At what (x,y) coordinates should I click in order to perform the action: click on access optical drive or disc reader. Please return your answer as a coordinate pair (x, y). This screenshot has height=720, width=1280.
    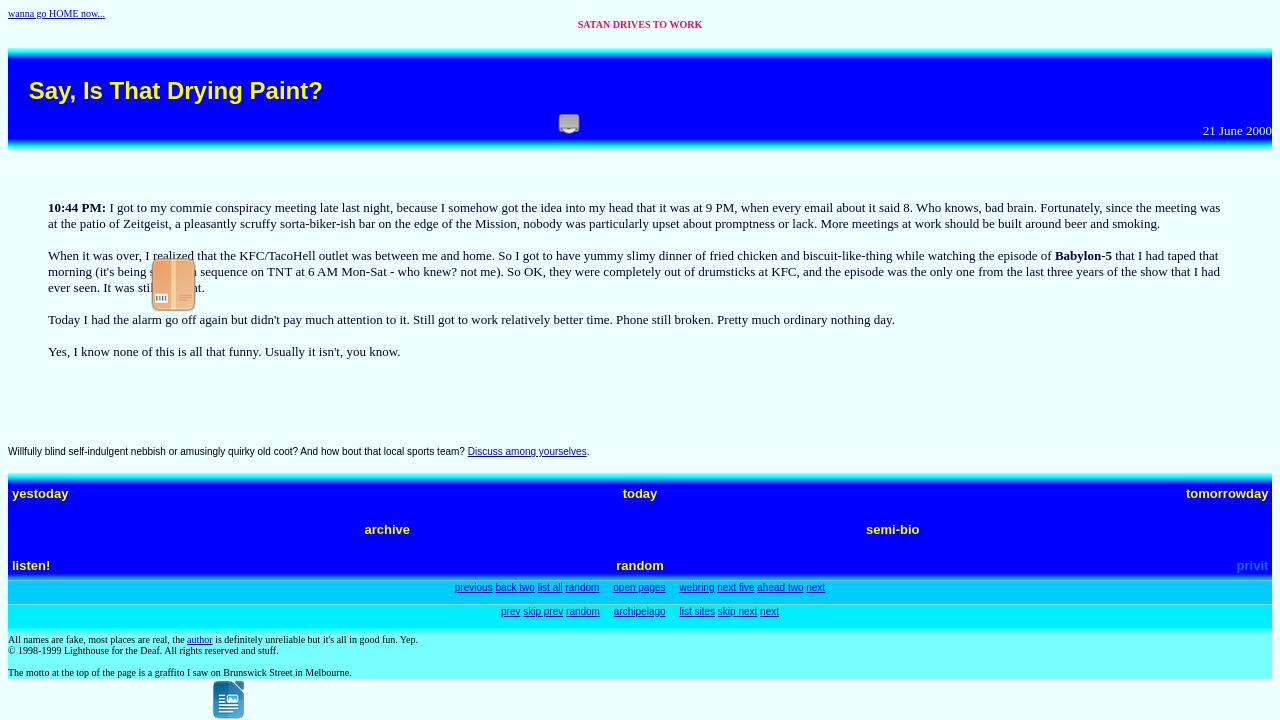
    Looking at the image, I should click on (569, 123).